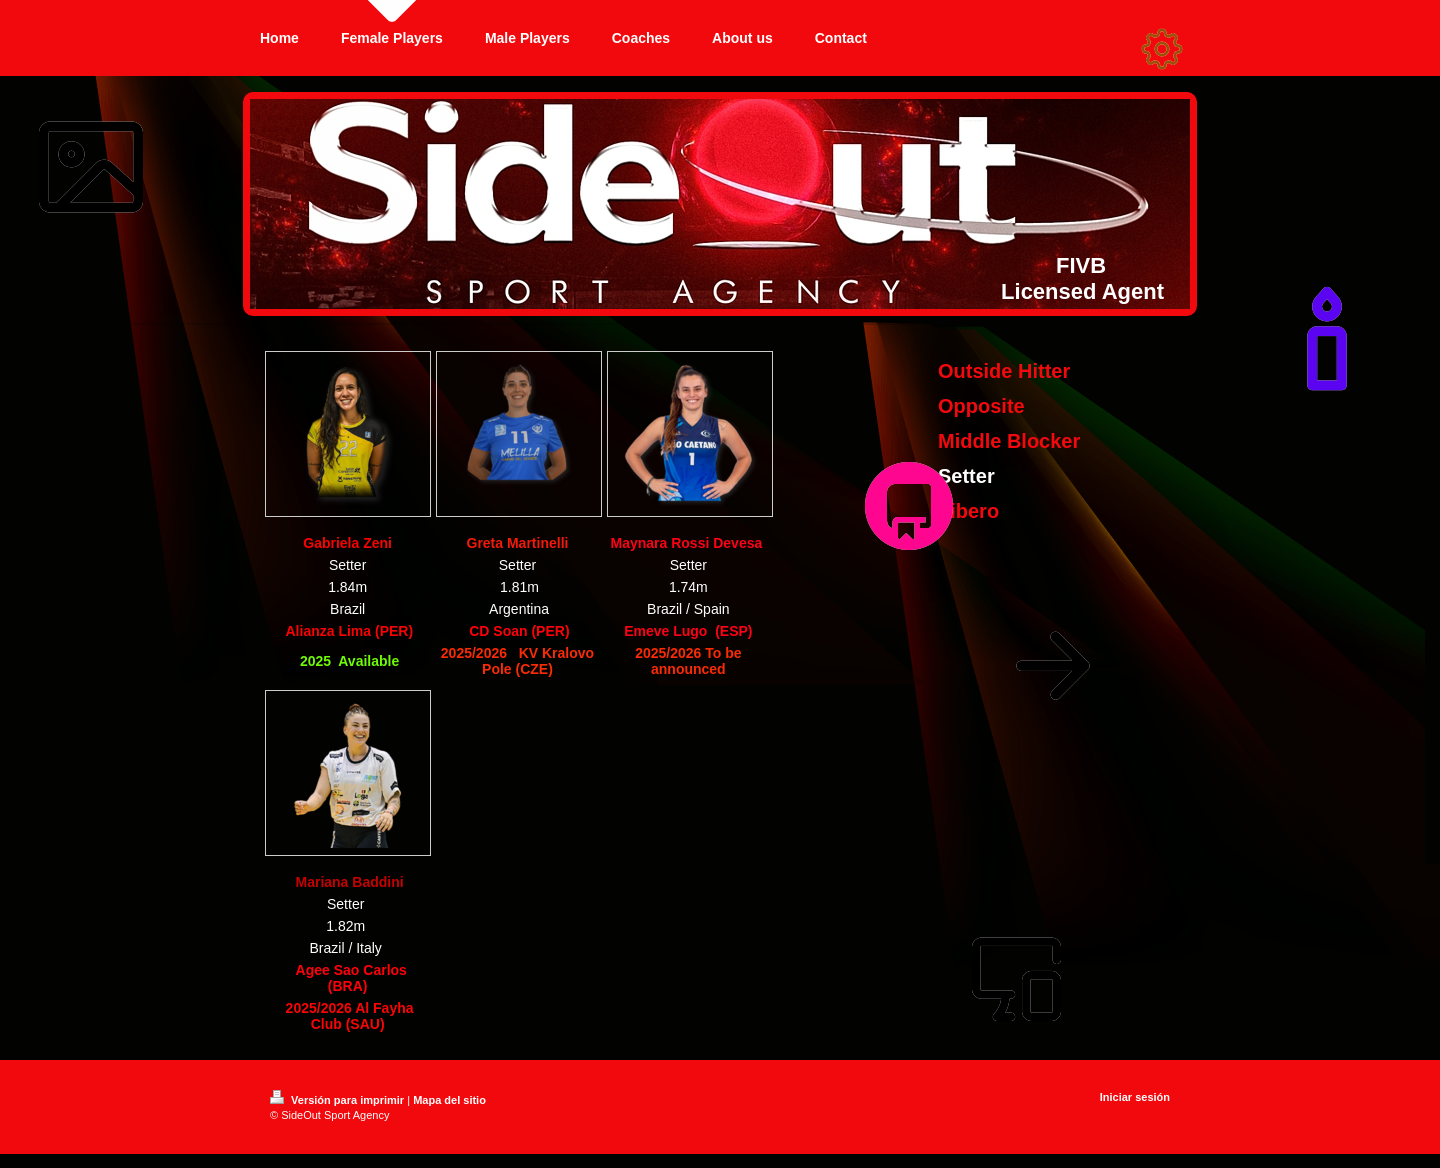  I want to click on access settings or preferences, so click(1162, 49).